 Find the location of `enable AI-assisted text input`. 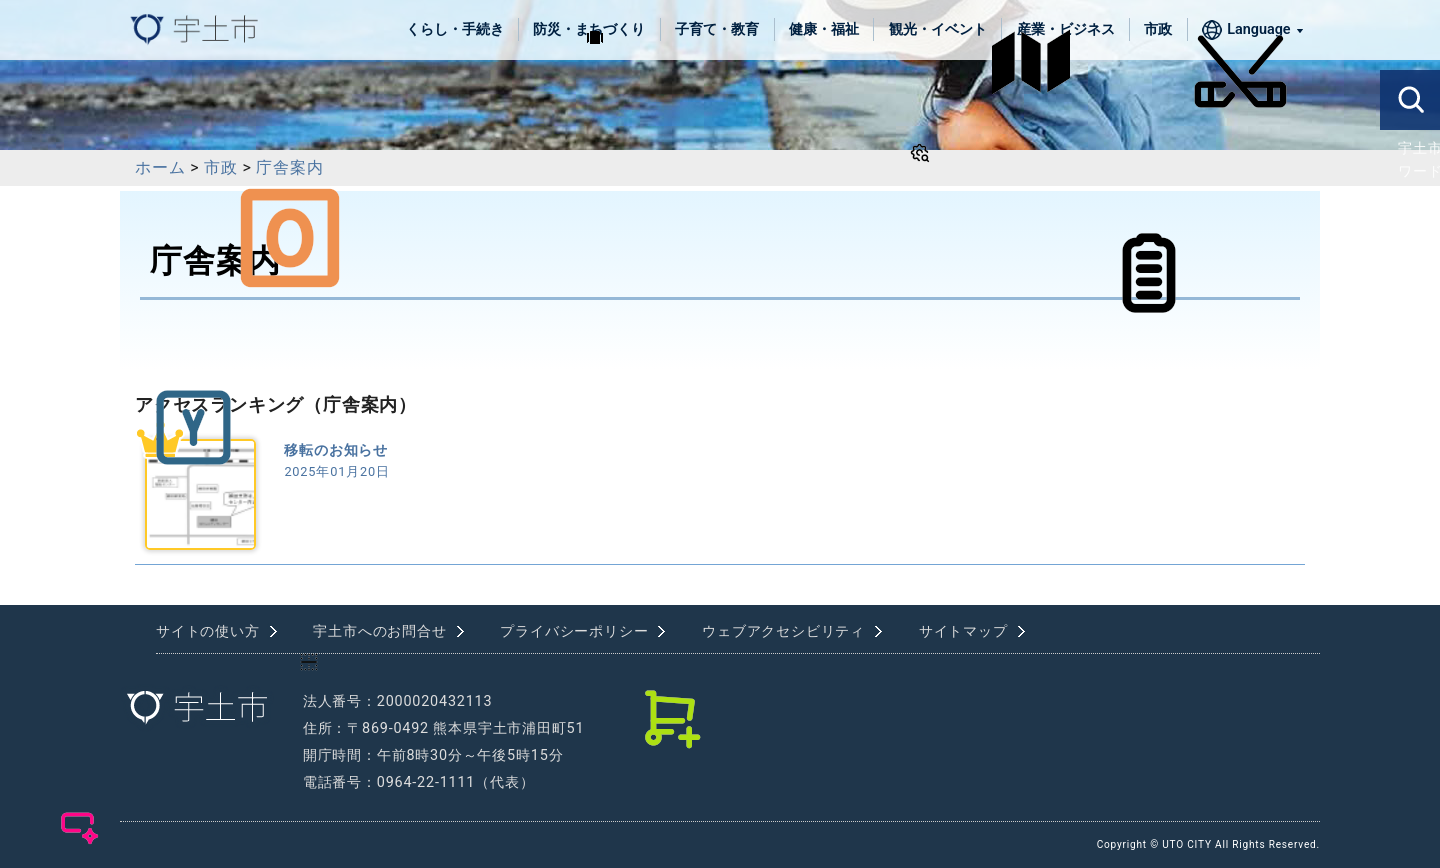

enable AI-assisted text input is located at coordinates (77, 823).